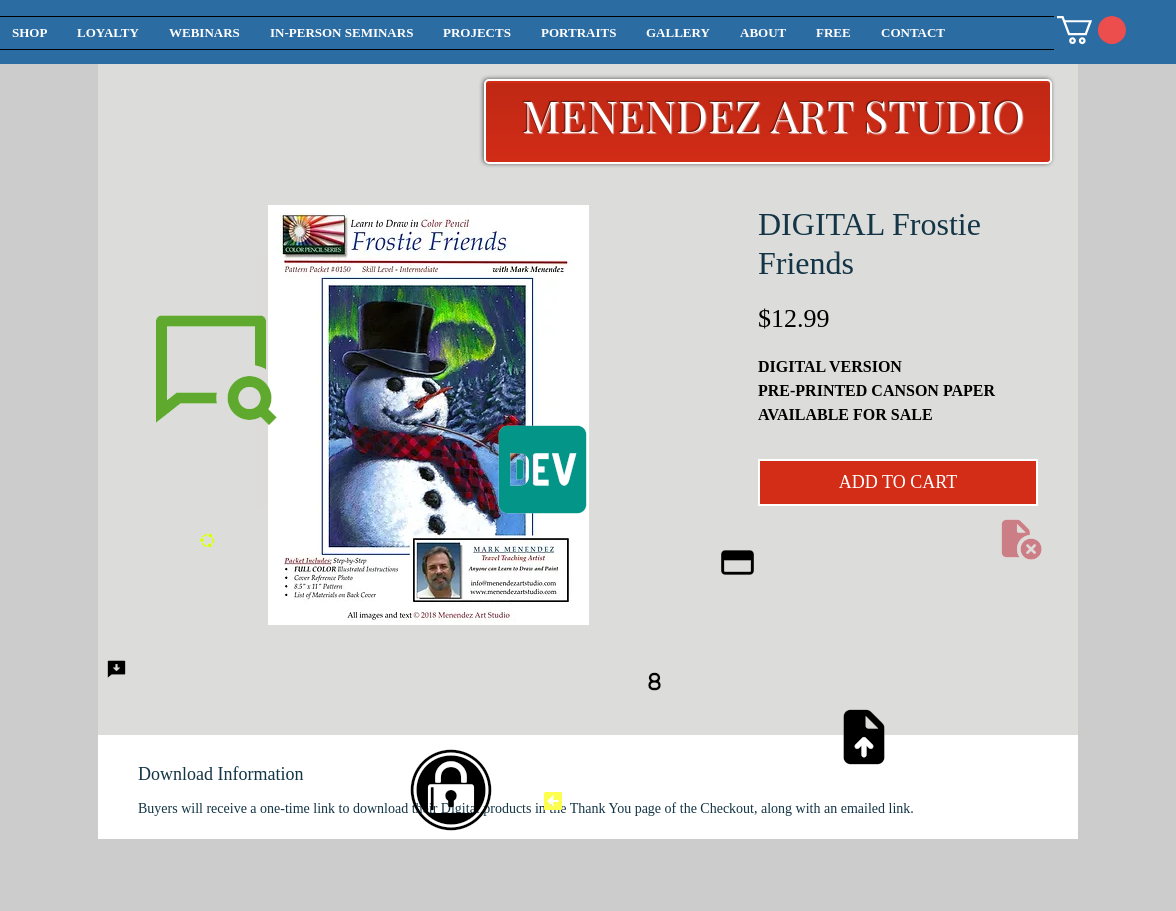 The image size is (1176, 911). I want to click on upload a file, so click(864, 737).